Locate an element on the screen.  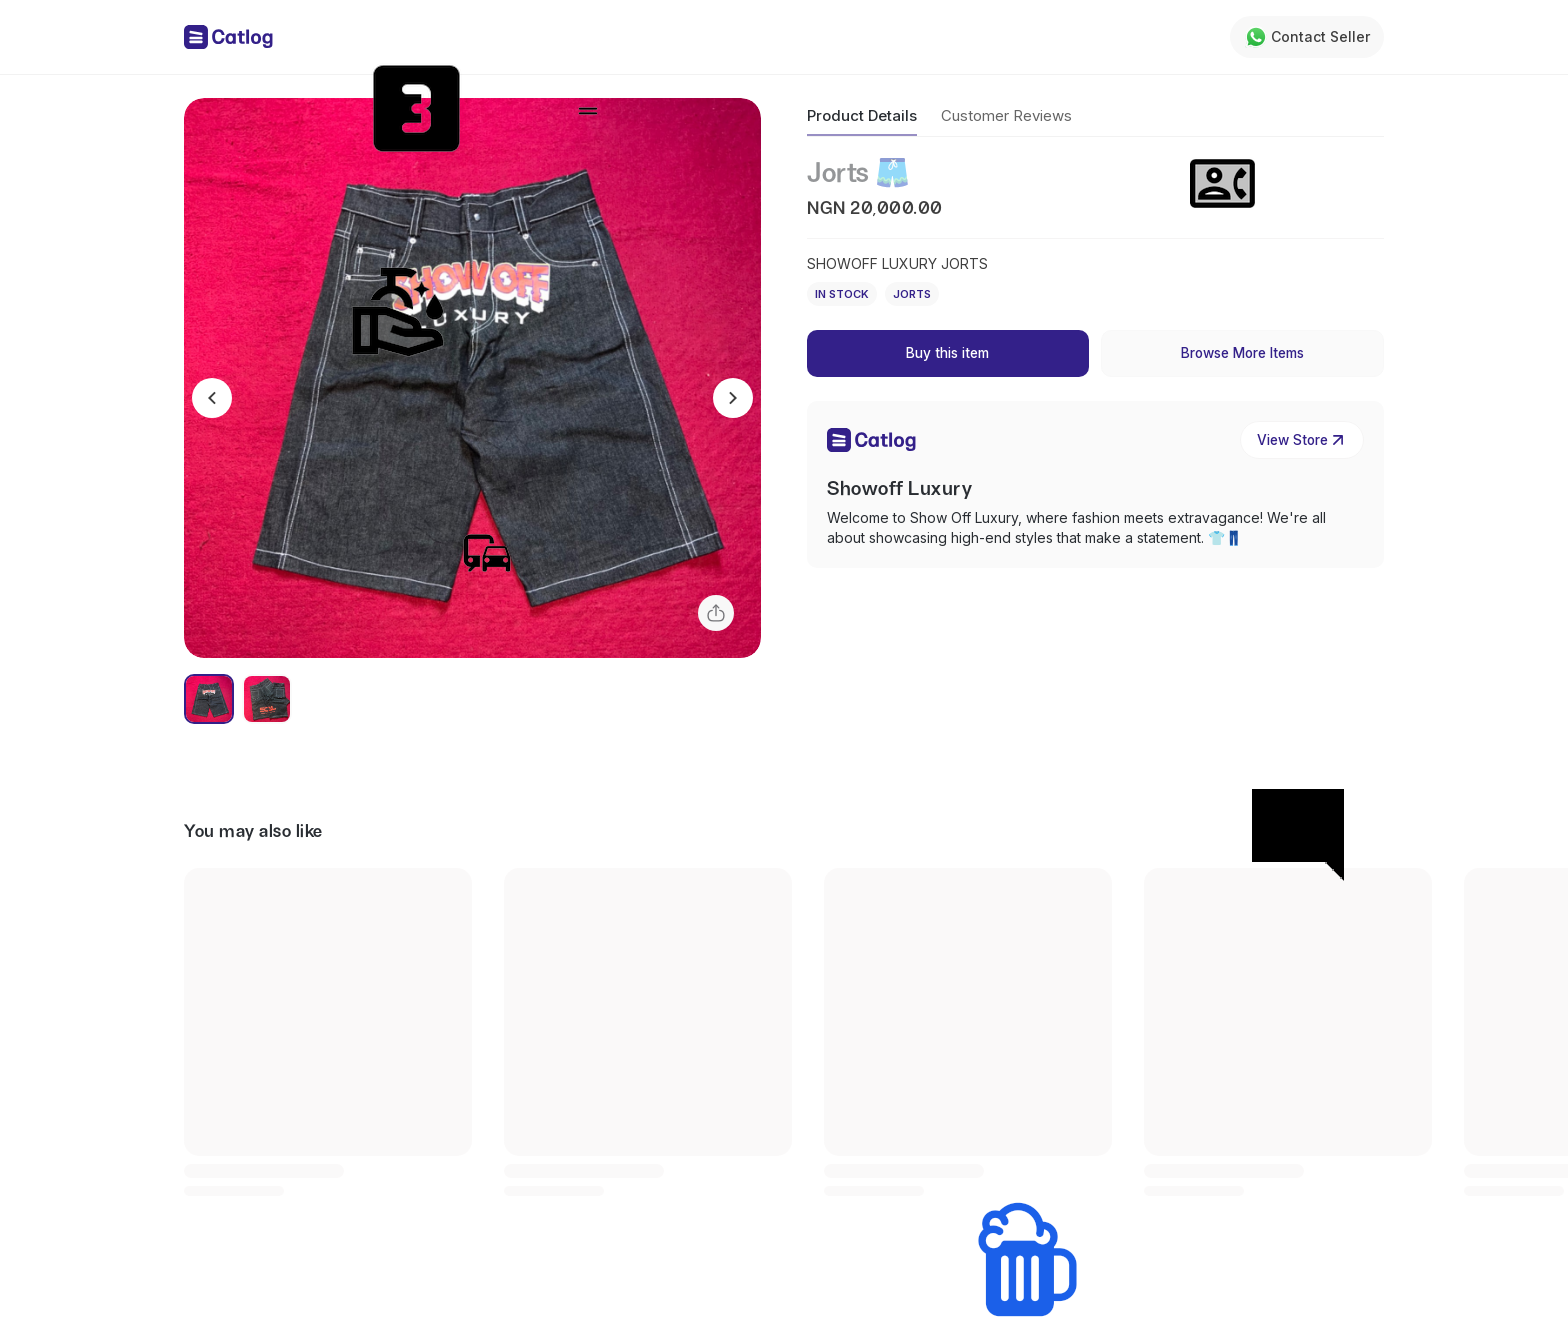
step 3 in a multi-step process is located at coordinates (416, 108).